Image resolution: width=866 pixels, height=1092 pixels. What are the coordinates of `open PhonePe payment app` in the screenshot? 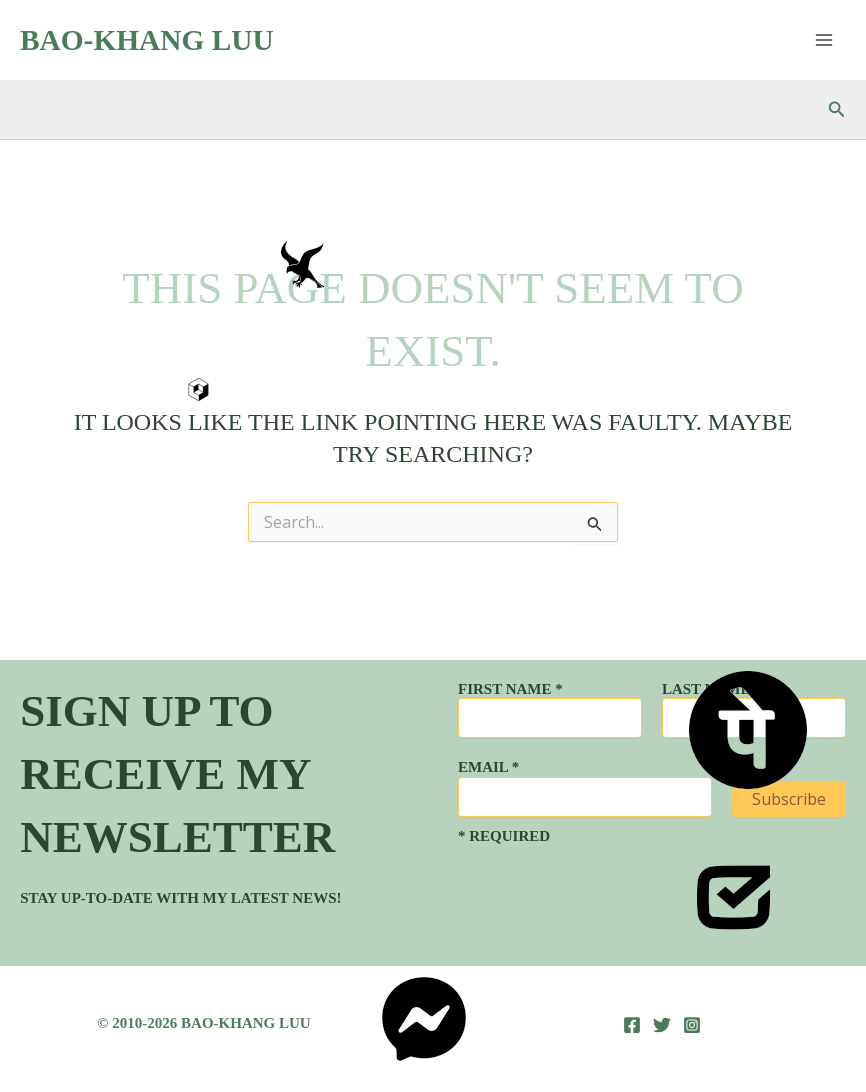 It's located at (748, 730).